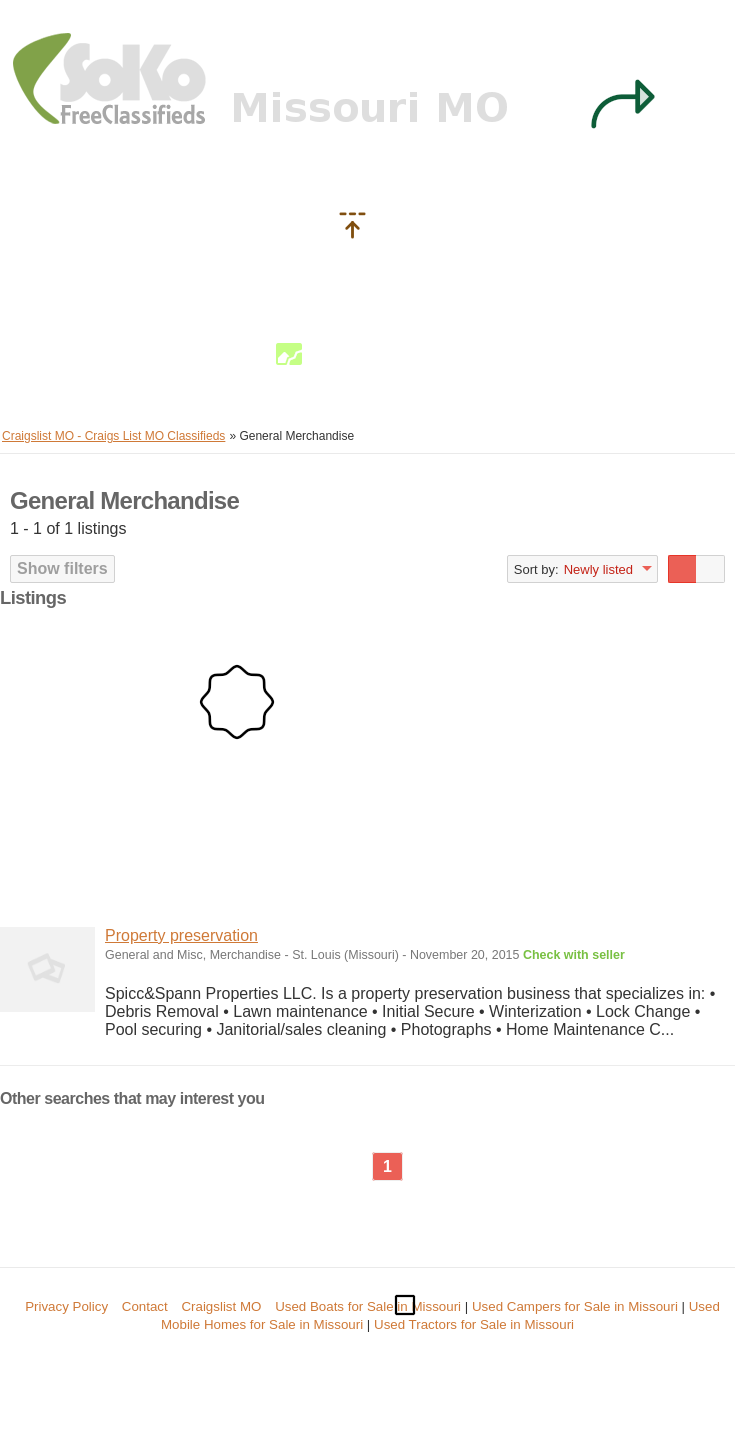 Image resolution: width=735 pixels, height=1435 pixels. Describe the element at coordinates (405, 1305) in the screenshot. I see `stop or halt a running process` at that location.